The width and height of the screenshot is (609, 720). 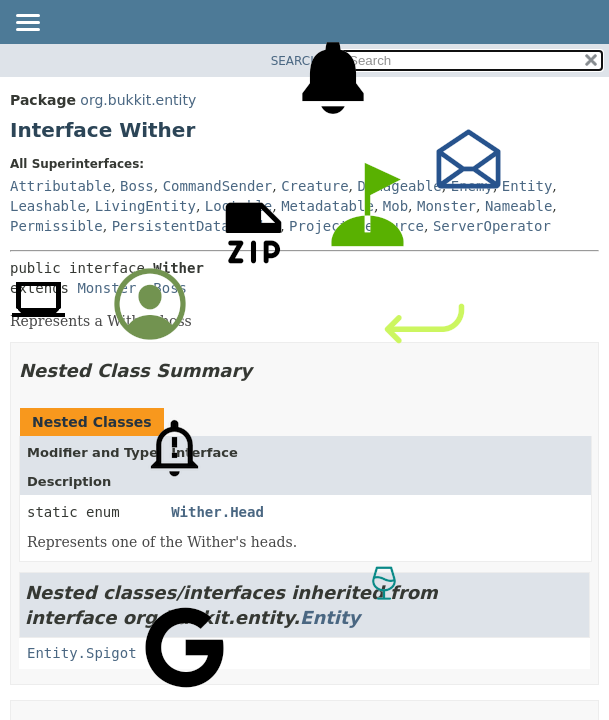 What do you see at coordinates (253, 235) in the screenshot?
I see `open or view a compressed zip file` at bounding box center [253, 235].